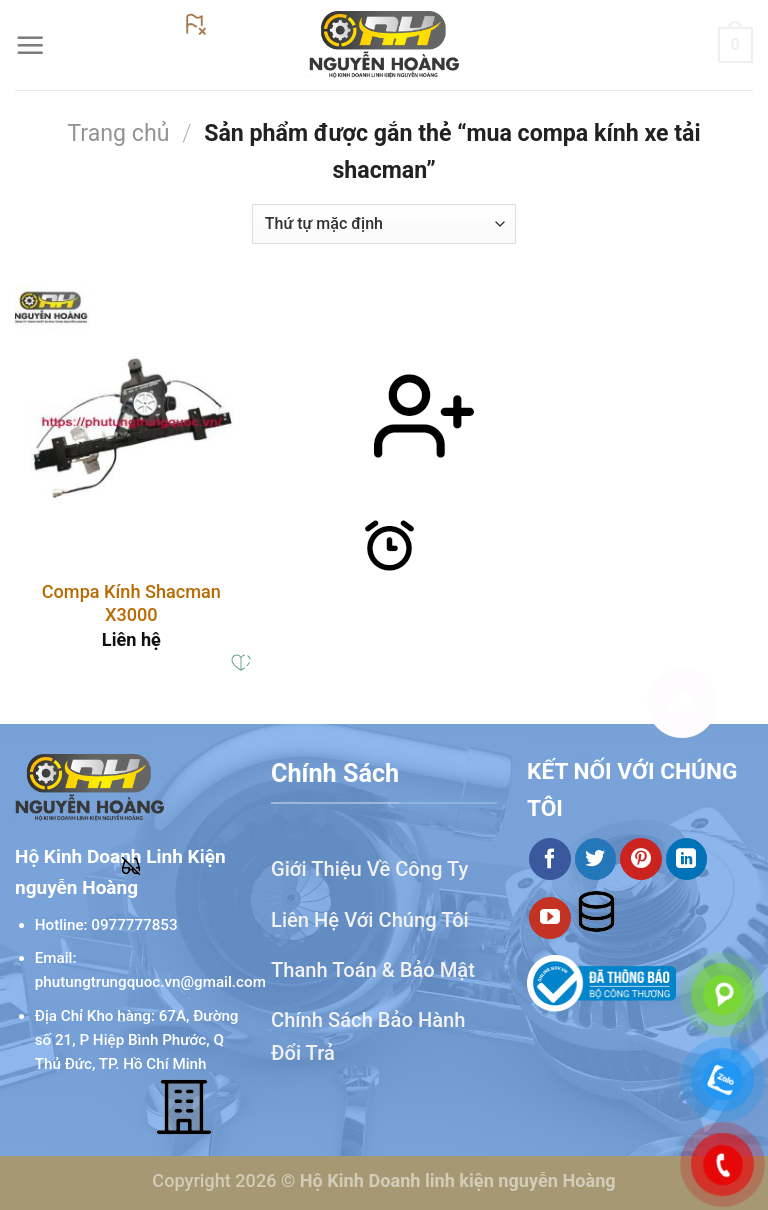 Image resolution: width=768 pixels, height=1210 pixels. I want to click on add a new contact or friend, so click(424, 416).